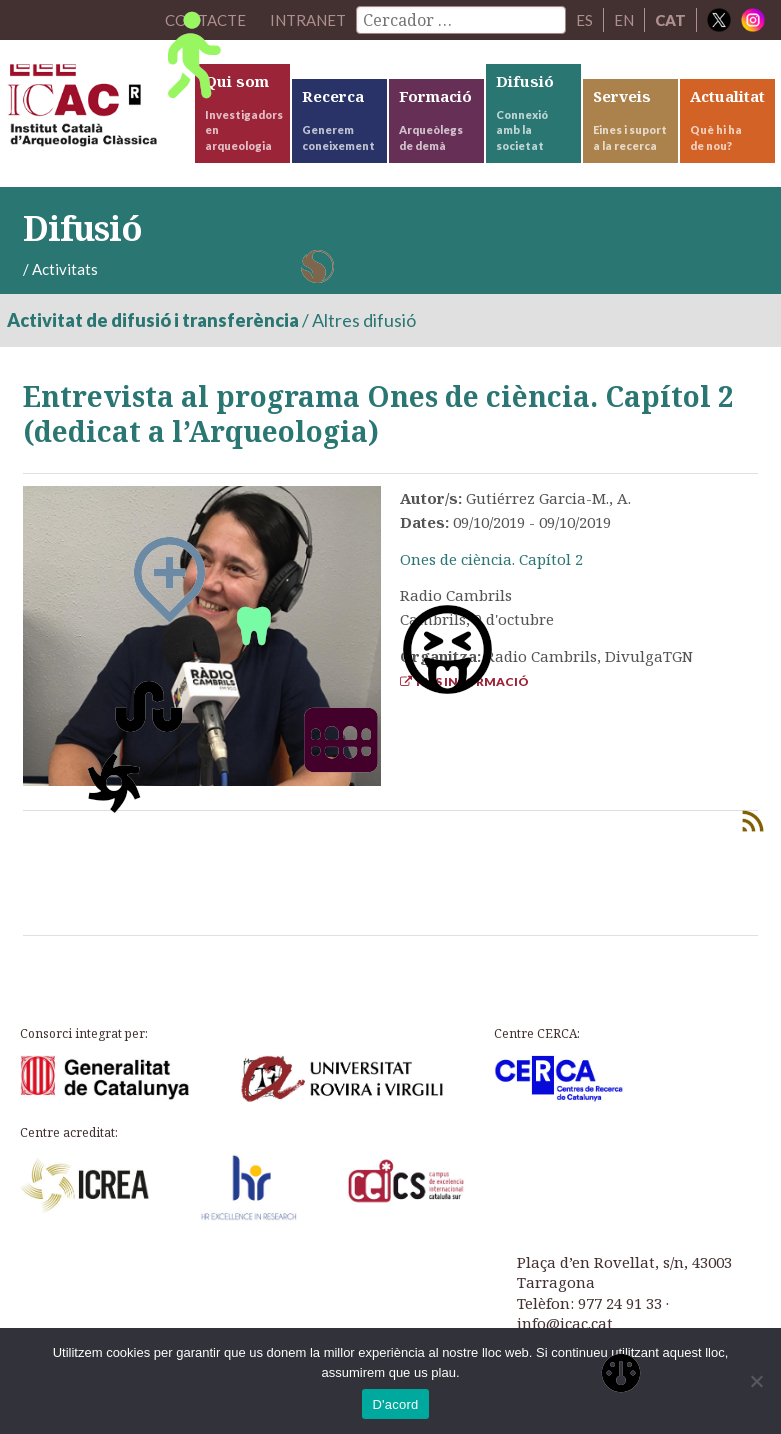 This screenshot has width=781, height=1434. What do you see at coordinates (753, 821) in the screenshot?
I see `subscribe to RSS feed` at bounding box center [753, 821].